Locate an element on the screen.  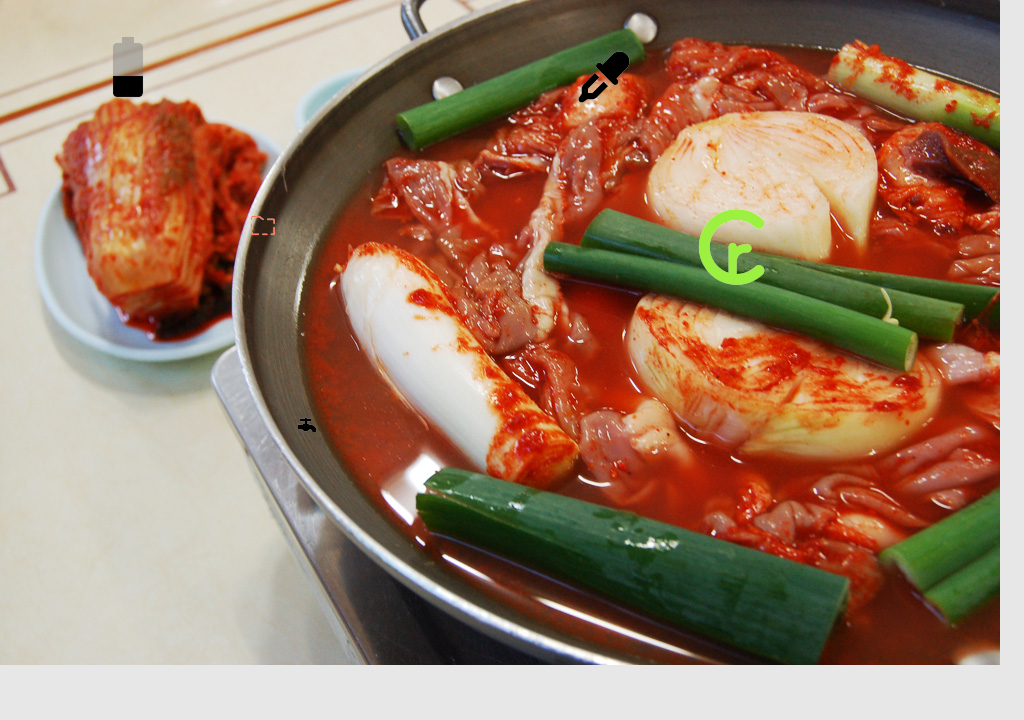
select a color from the canvas is located at coordinates (604, 77).